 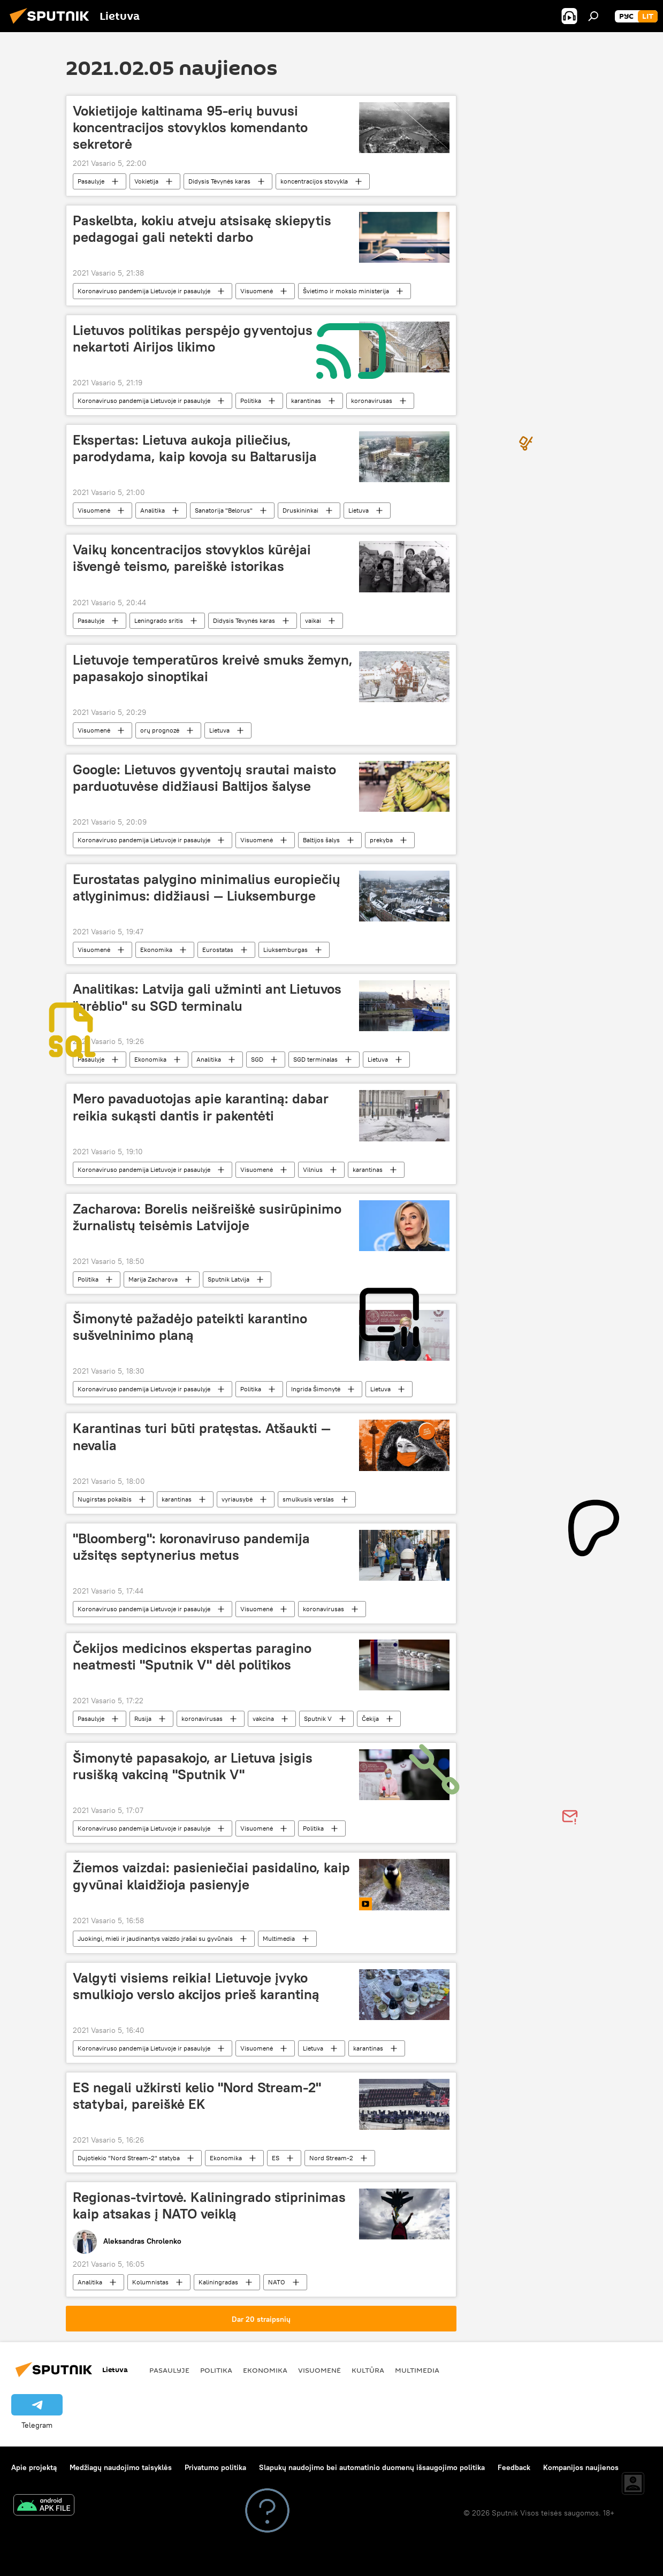 What do you see at coordinates (389, 1314) in the screenshot?
I see `pause media playback on tablet device` at bounding box center [389, 1314].